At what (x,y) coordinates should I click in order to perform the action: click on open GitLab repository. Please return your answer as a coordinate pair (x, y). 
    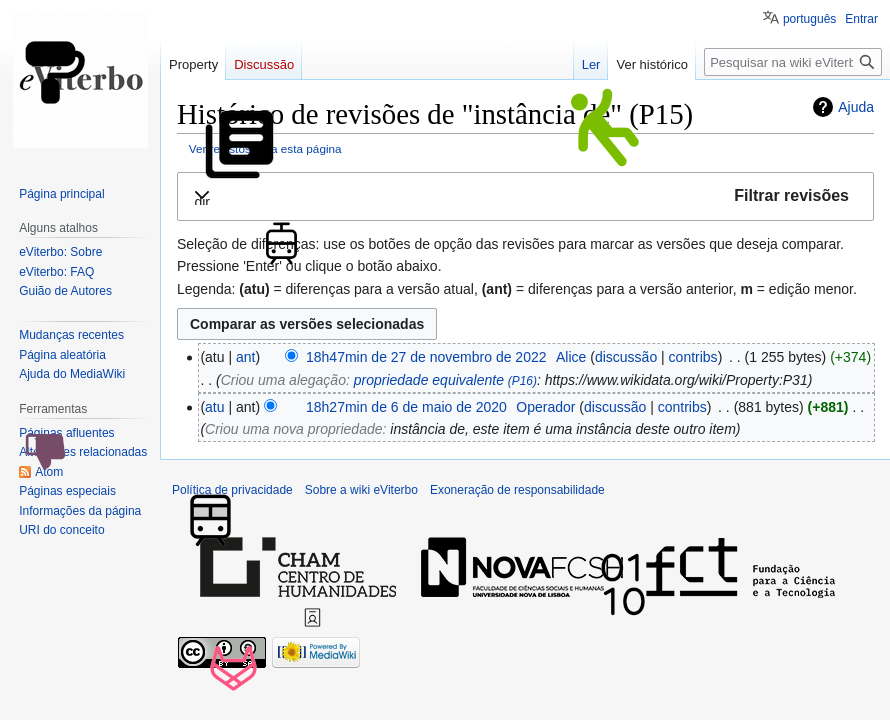
    Looking at the image, I should click on (233, 667).